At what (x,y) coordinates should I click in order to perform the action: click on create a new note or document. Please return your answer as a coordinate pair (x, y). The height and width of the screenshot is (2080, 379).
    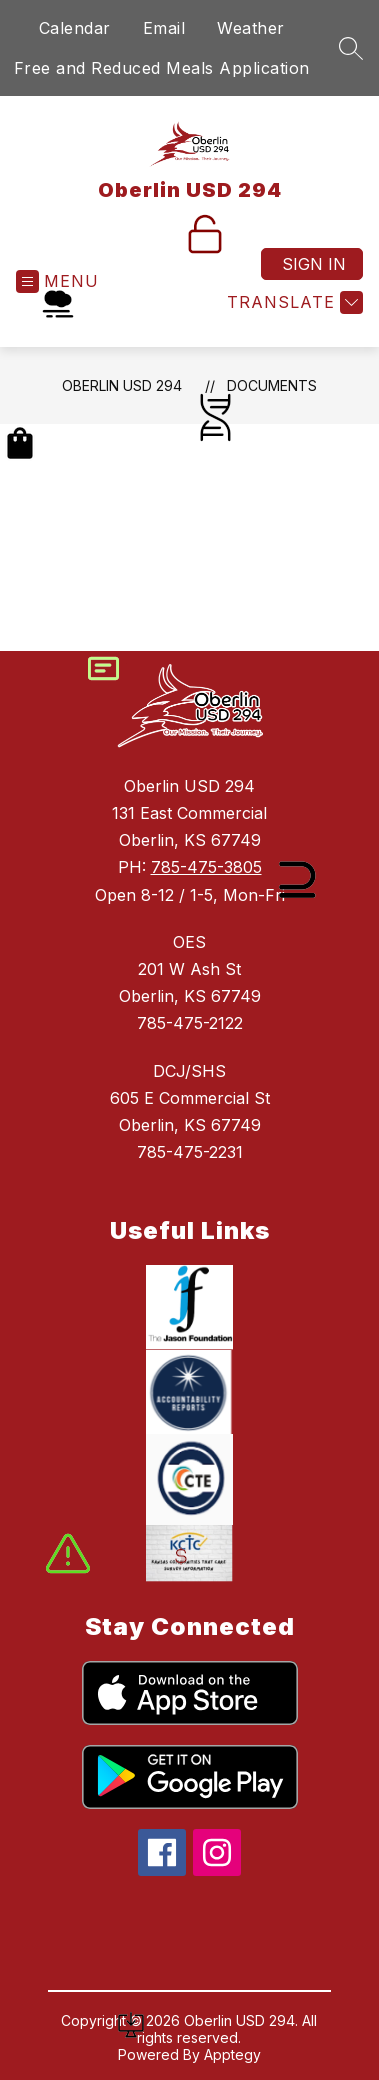
    Looking at the image, I should click on (103, 668).